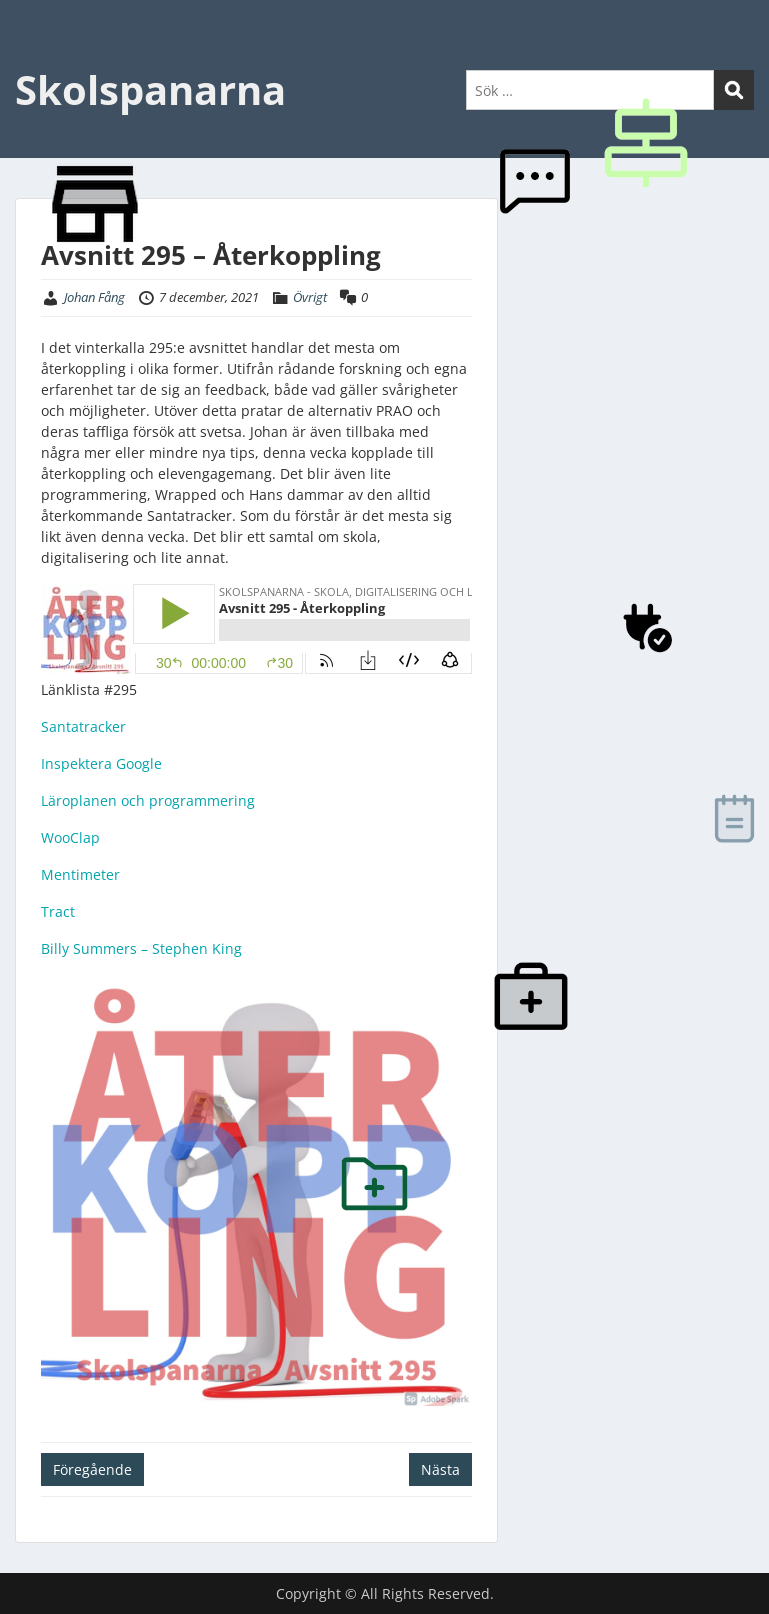 Image resolution: width=769 pixels, height=1614 pixels. I want to click on indicates successful connection or power status, so click(645, 628).